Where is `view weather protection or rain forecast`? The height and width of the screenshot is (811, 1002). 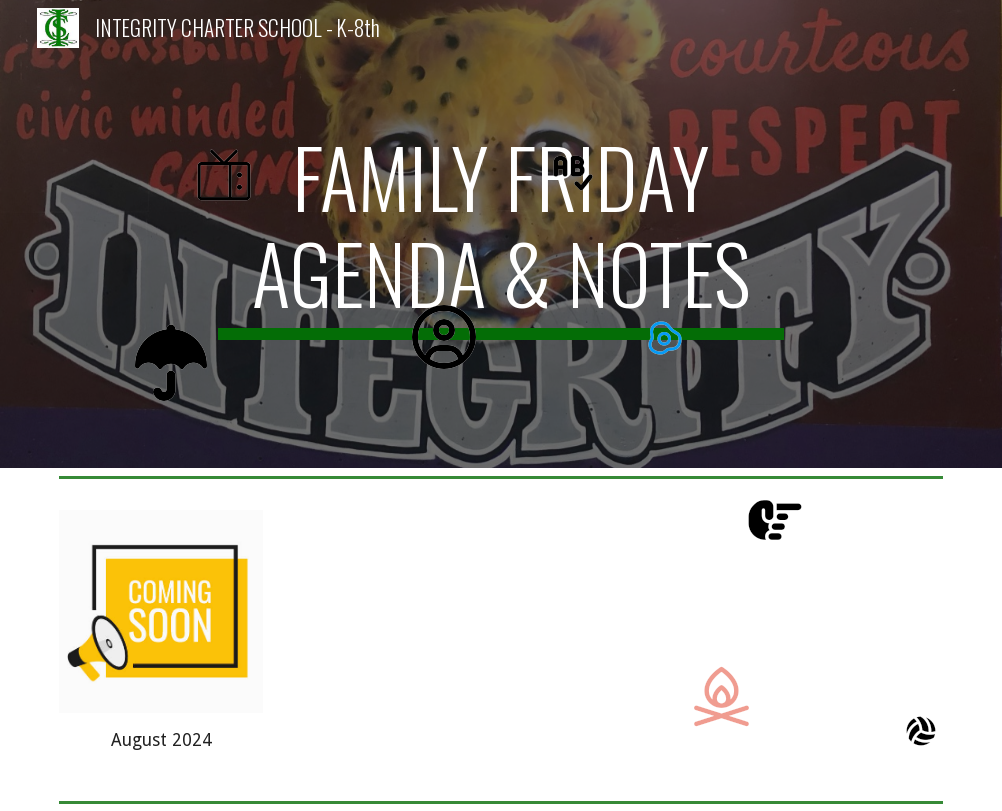 view weather protection or rain forecast is located at coordinates (171, 365).